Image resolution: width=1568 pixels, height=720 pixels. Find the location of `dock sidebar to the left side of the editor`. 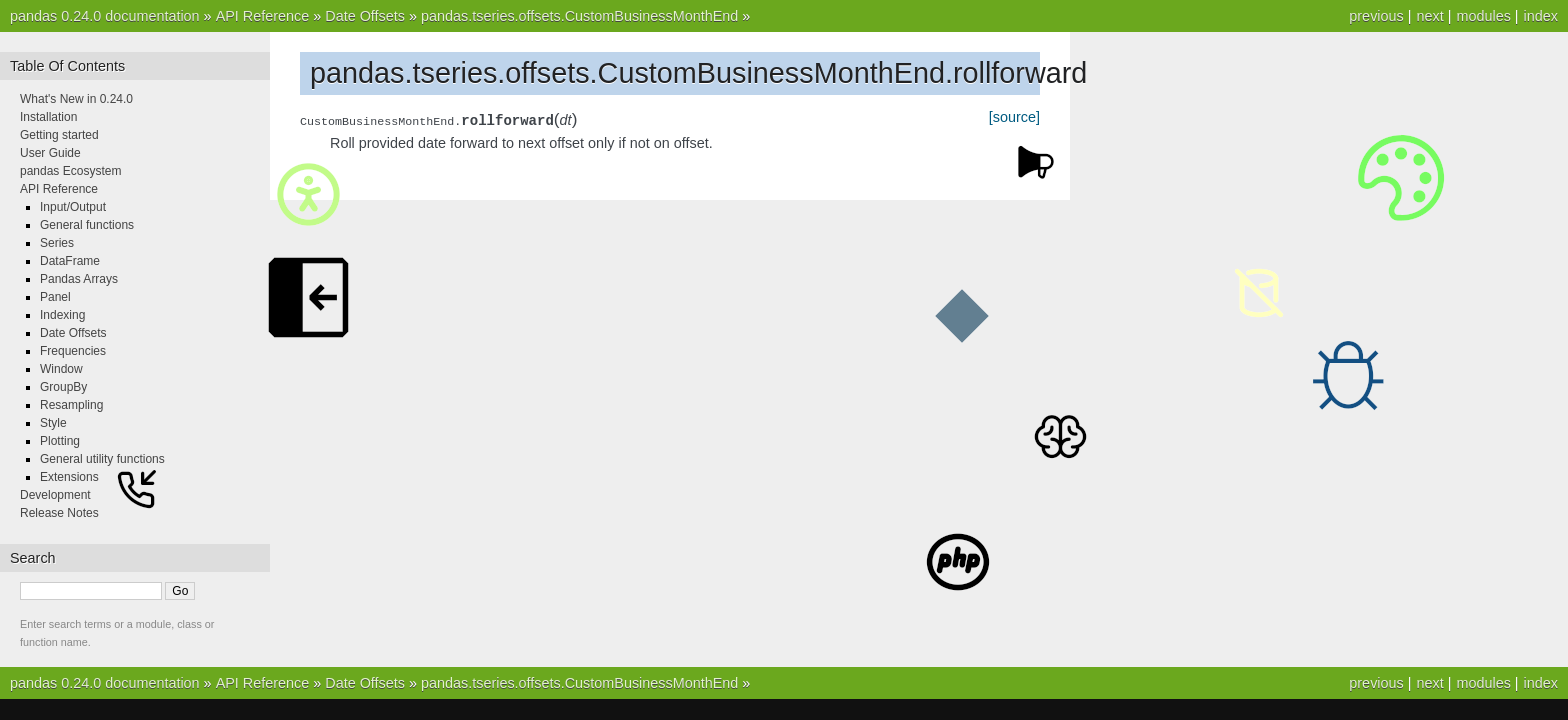

dock sidebar to the left side of the editor is located at coordinates (308, 297).